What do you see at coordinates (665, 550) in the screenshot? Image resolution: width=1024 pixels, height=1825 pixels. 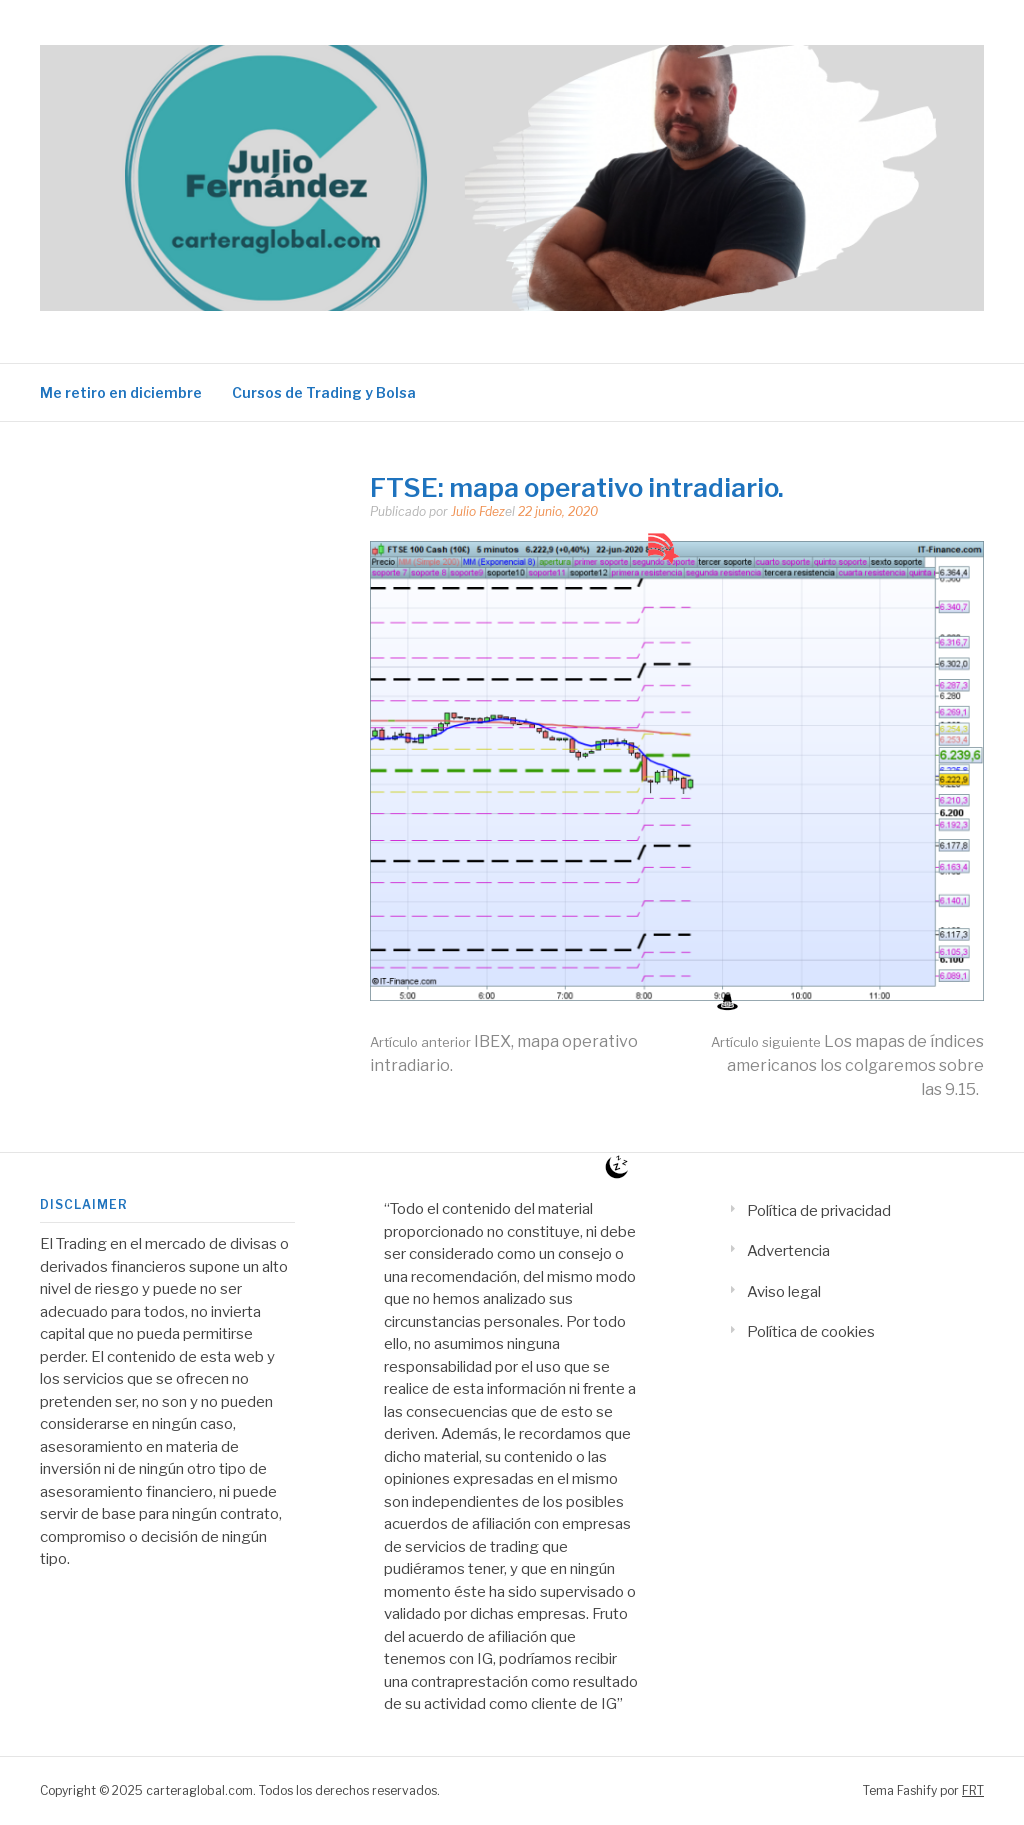 I see `indicates a special achievement or rare reward` at bounding box center [665, 550].